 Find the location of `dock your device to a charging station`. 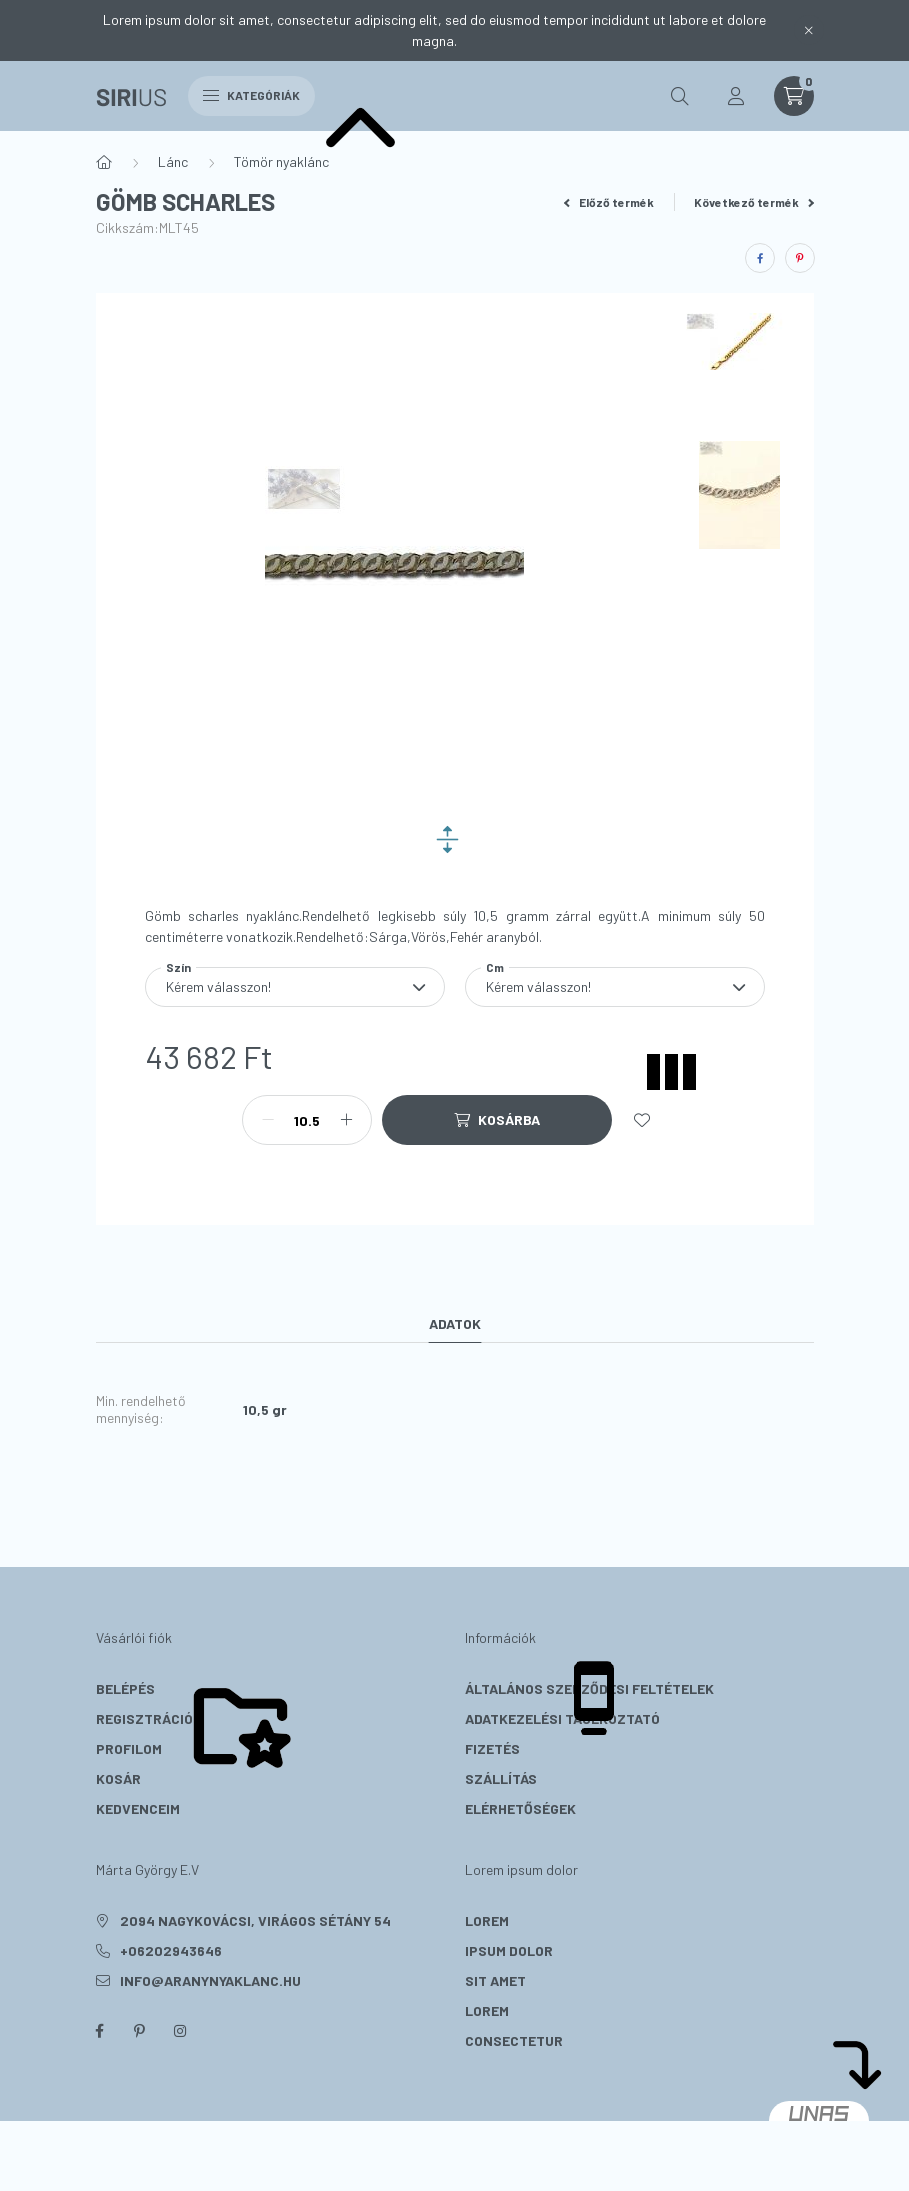

dock your device to a charging station is located at coordinates (594, 1698).